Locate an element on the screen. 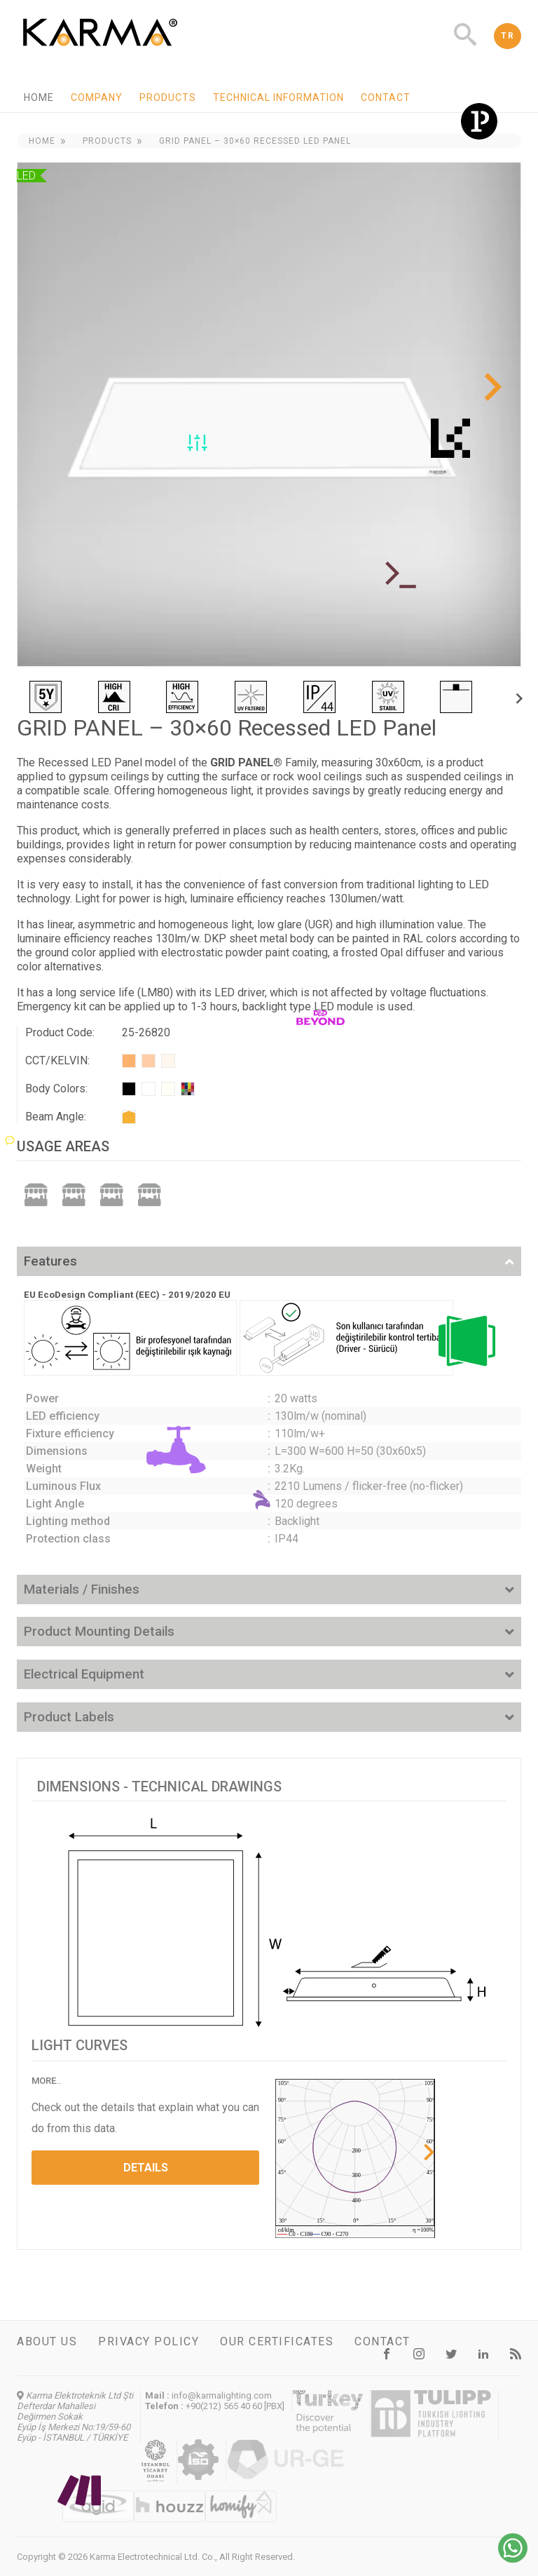 This screenshot has height=2576, width=538. reveal.js presentation framework logo is located at coordinates (467, 1341).